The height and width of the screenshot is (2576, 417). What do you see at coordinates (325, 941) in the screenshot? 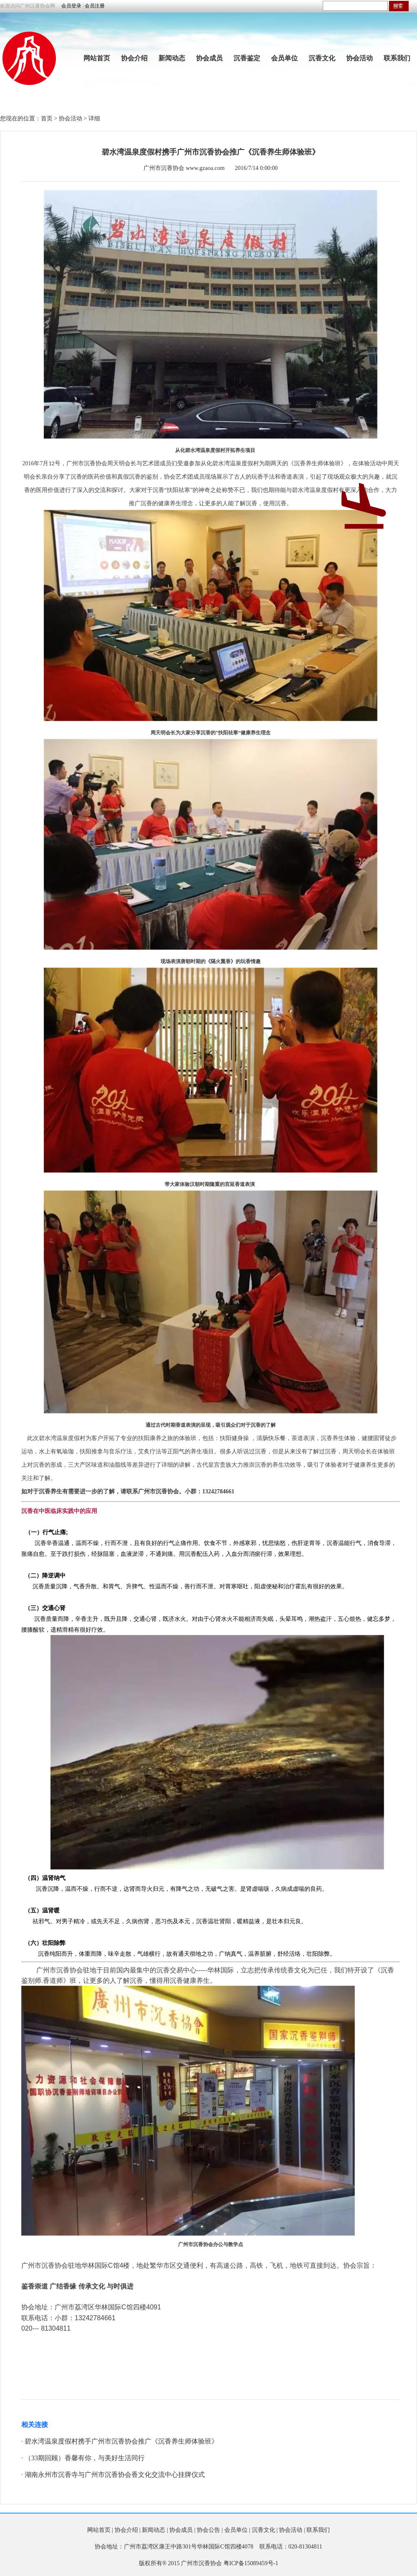
I see `indicates moderate wifi signal strength` at bounding box center [325, 941].